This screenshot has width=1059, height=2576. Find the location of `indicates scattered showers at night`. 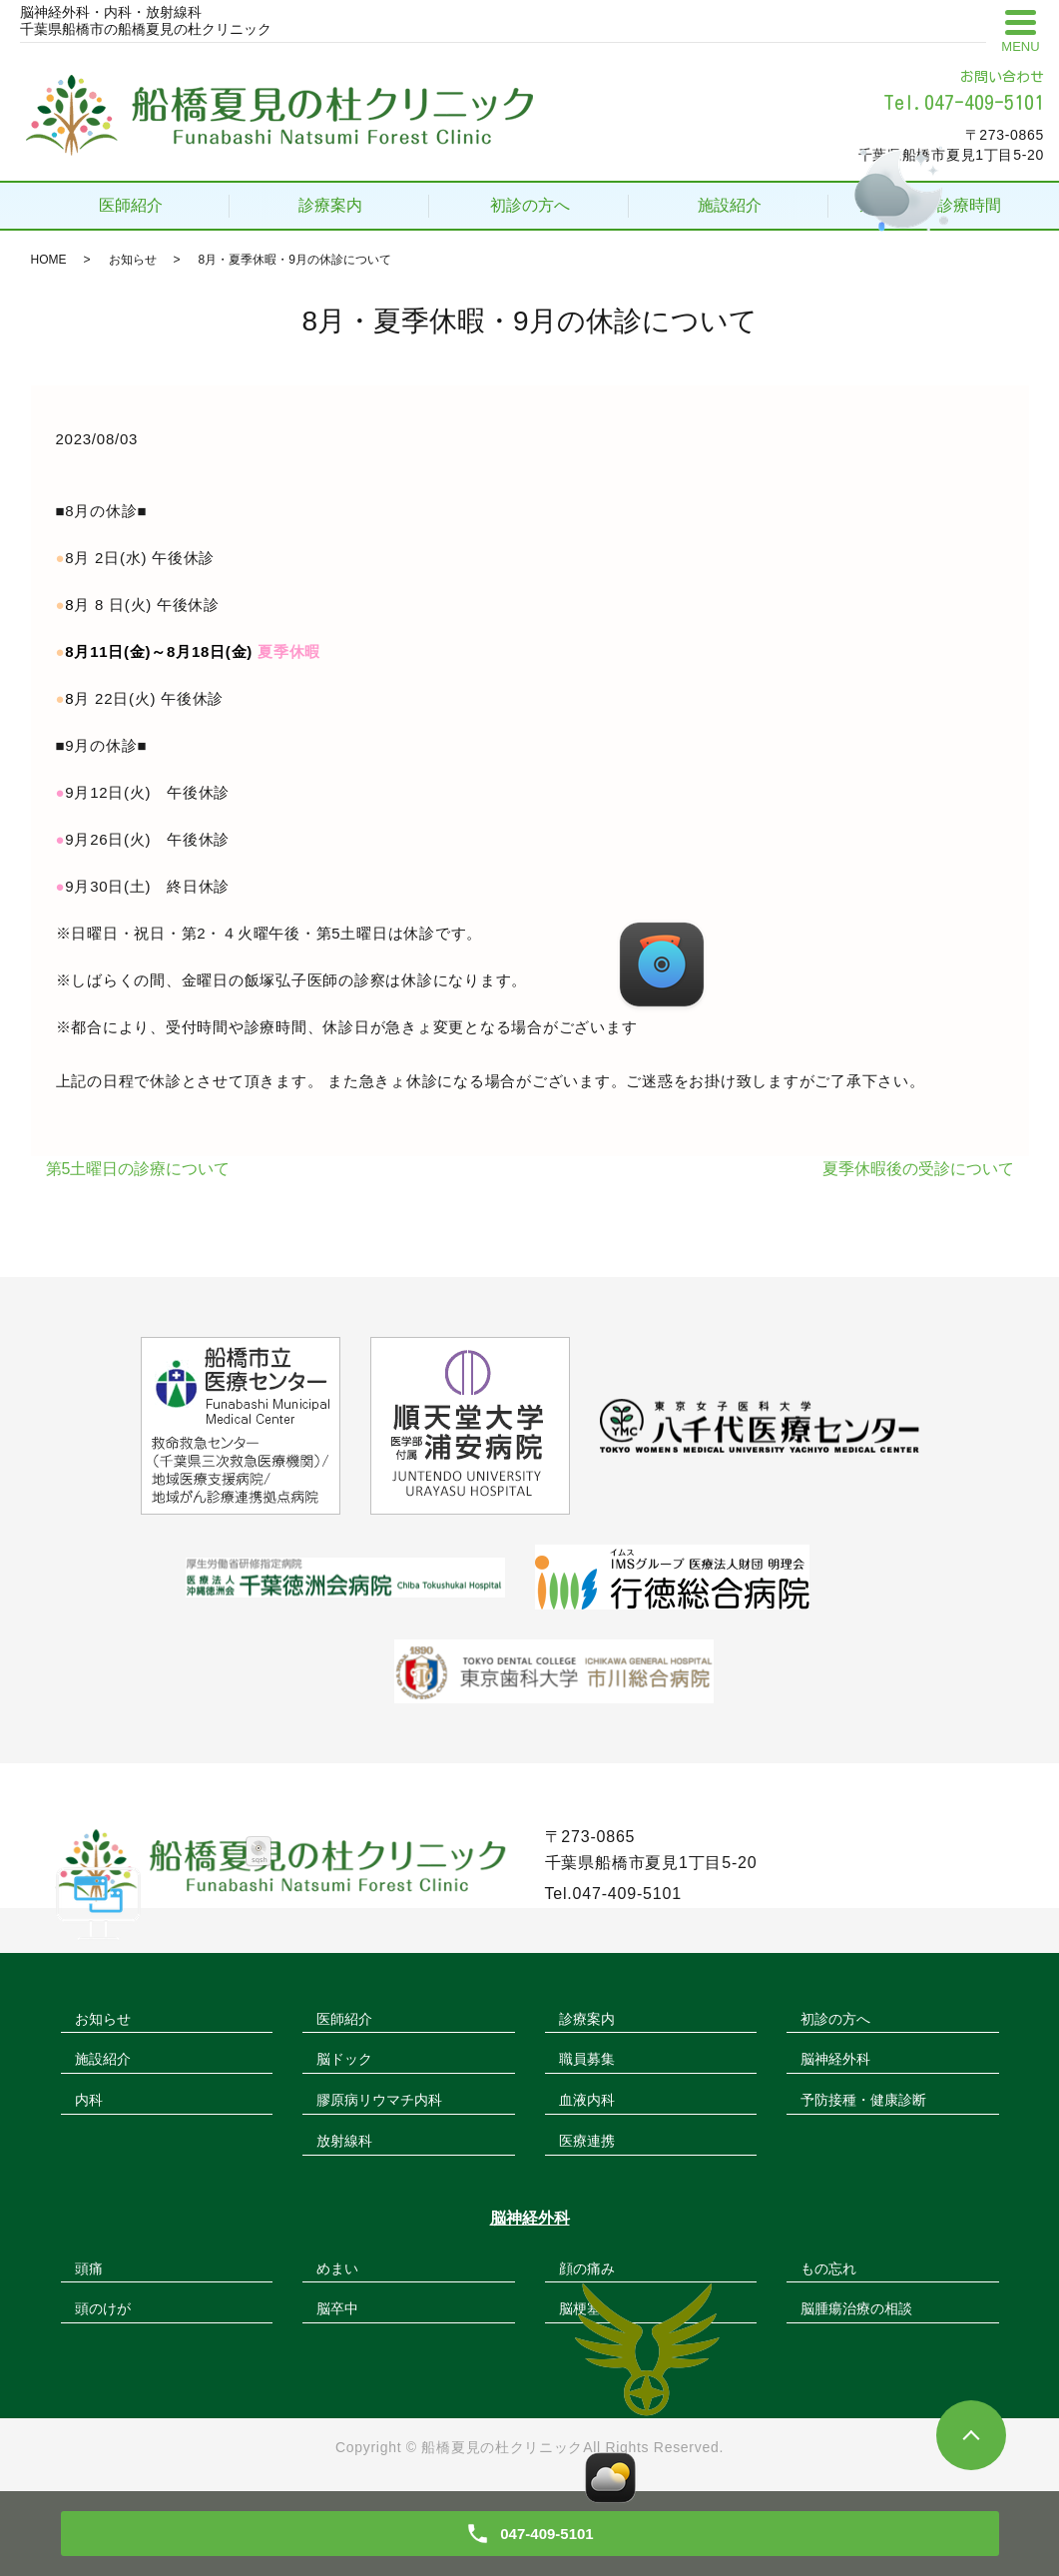

indicates scattered showers at night is located at coordinates (901, 189).